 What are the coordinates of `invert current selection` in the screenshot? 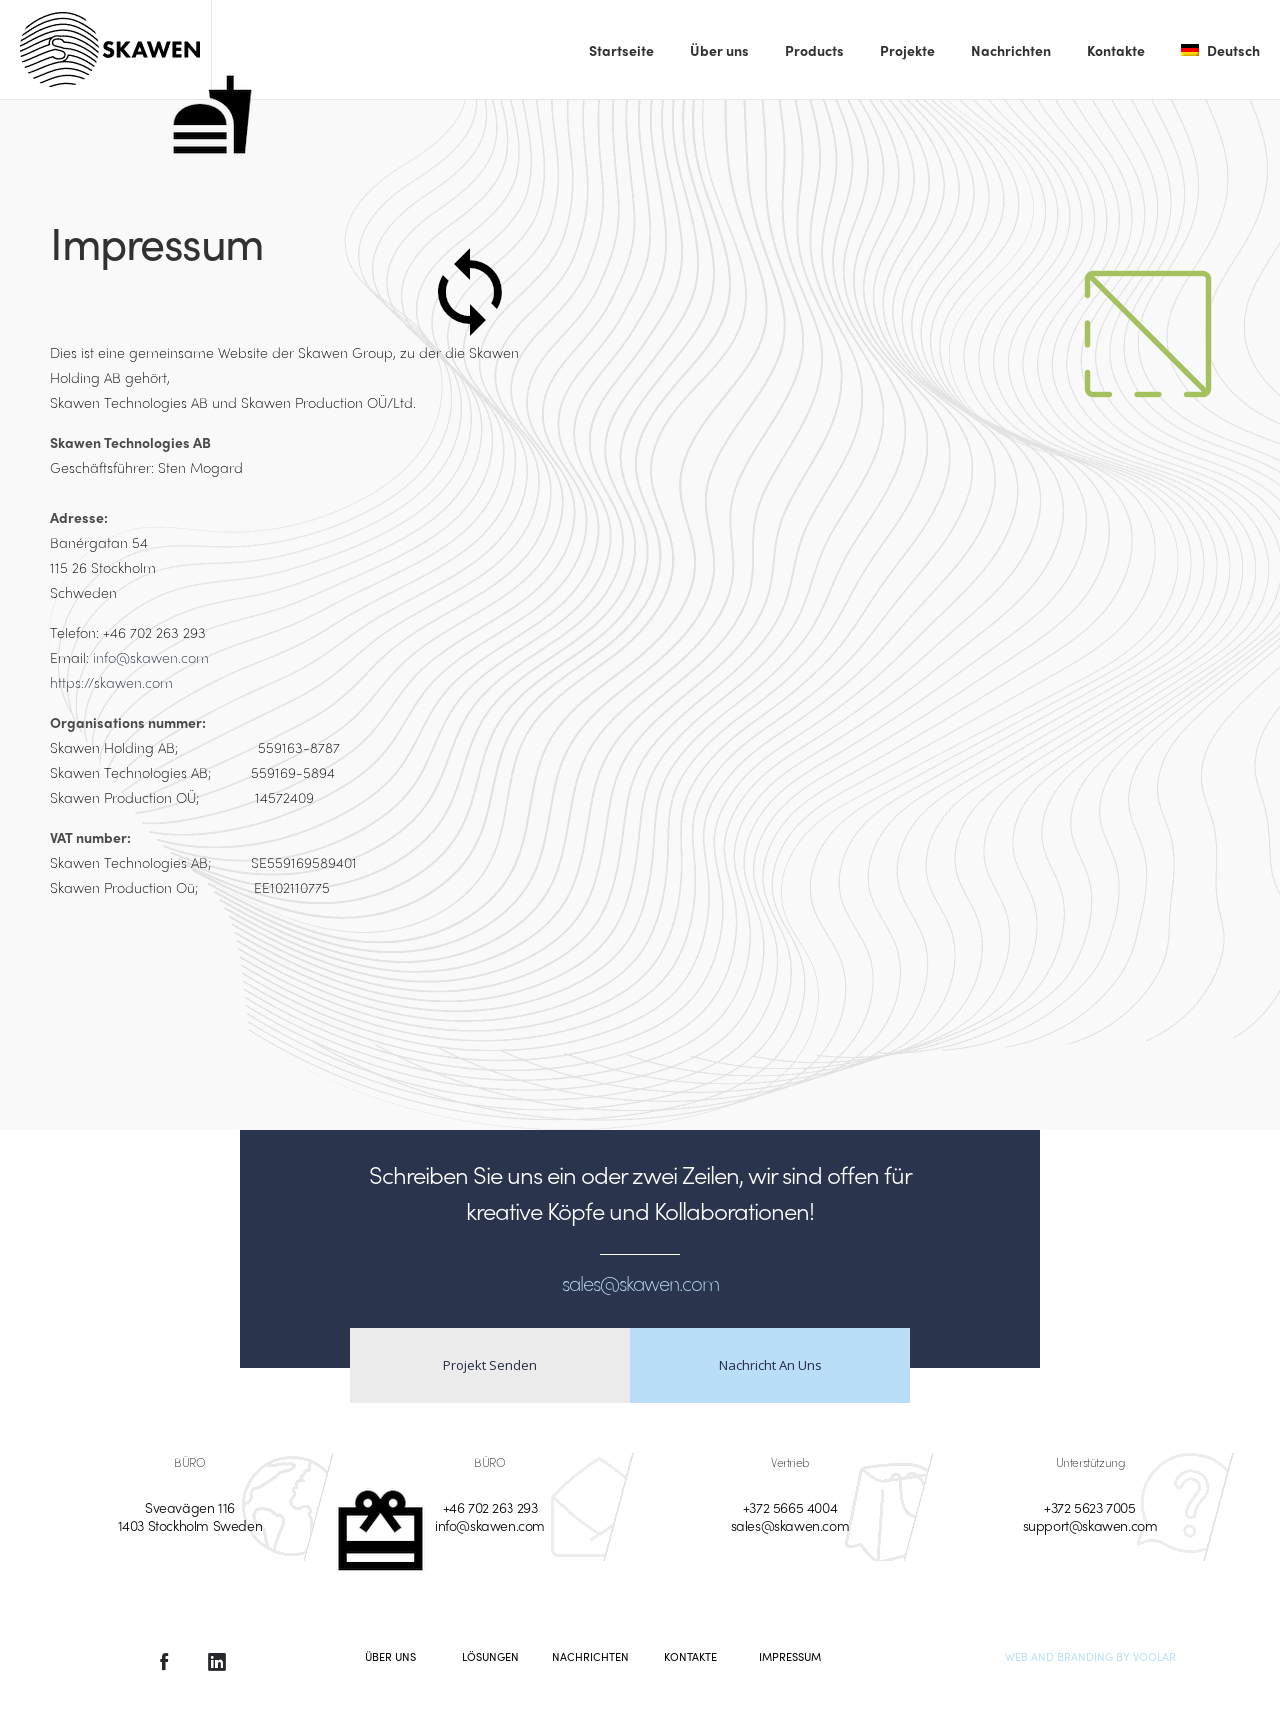 It's located at (1148, 334).